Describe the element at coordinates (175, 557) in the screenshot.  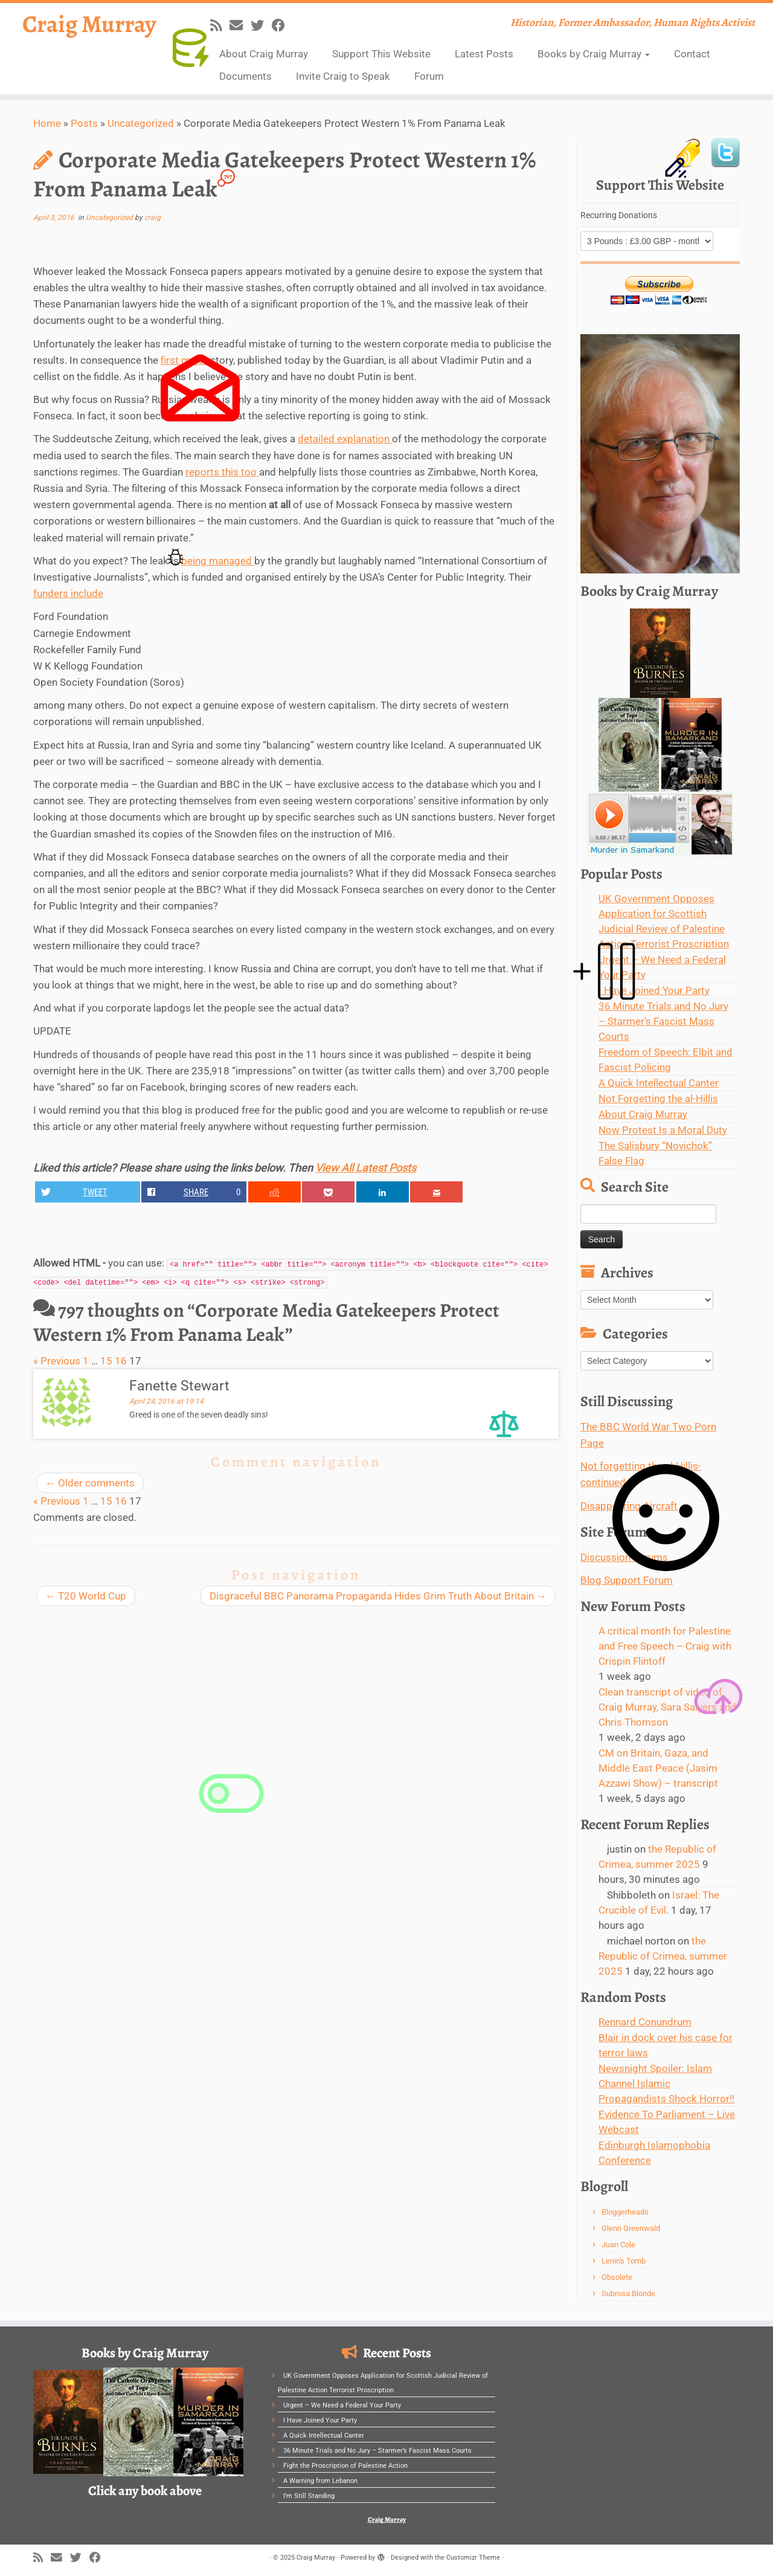
I see `report a bug or issue` at that location.